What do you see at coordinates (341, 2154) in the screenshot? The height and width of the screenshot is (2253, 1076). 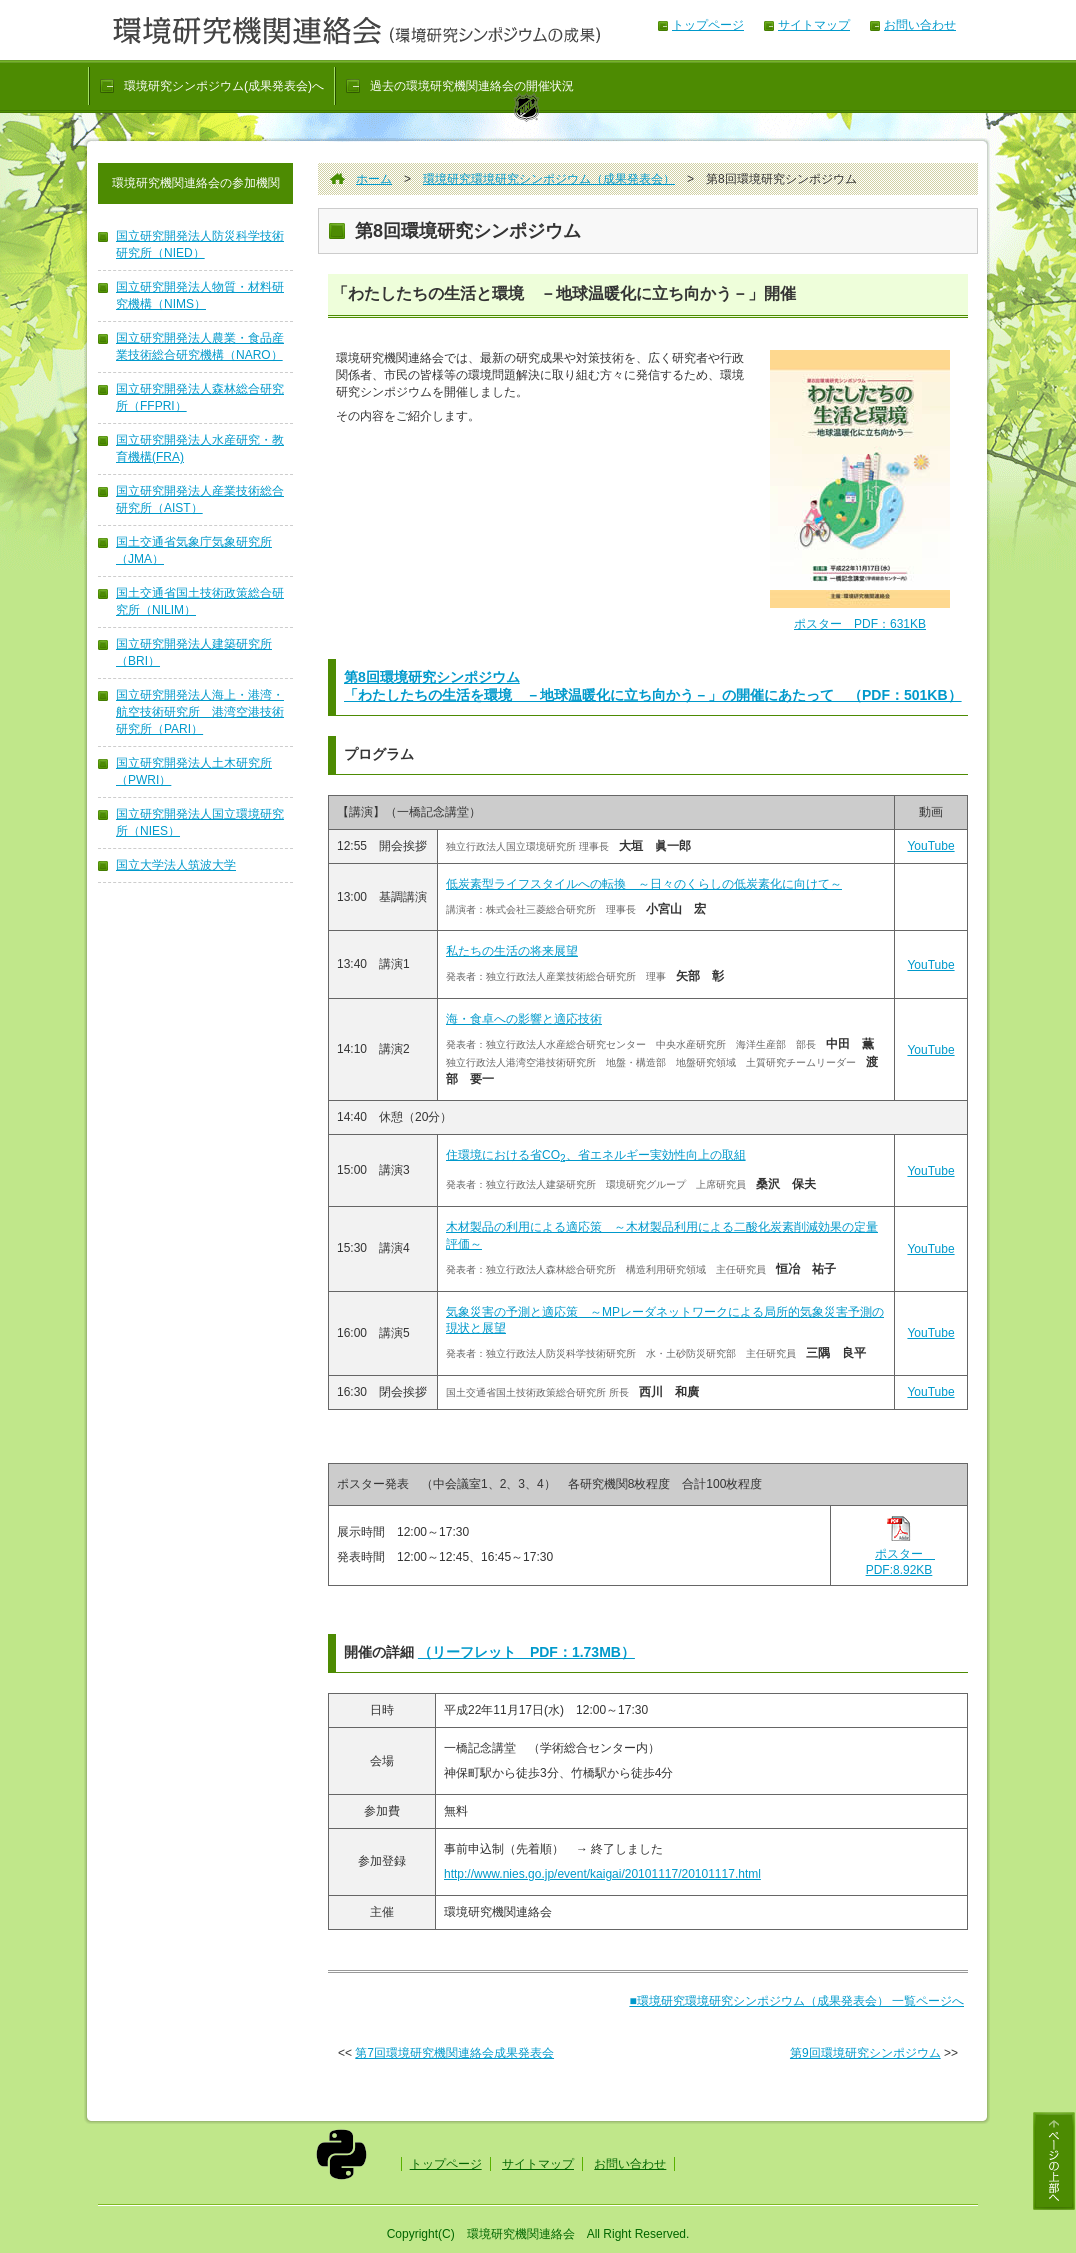 I see `python programming language logo` at bounding box center [341, 2154].